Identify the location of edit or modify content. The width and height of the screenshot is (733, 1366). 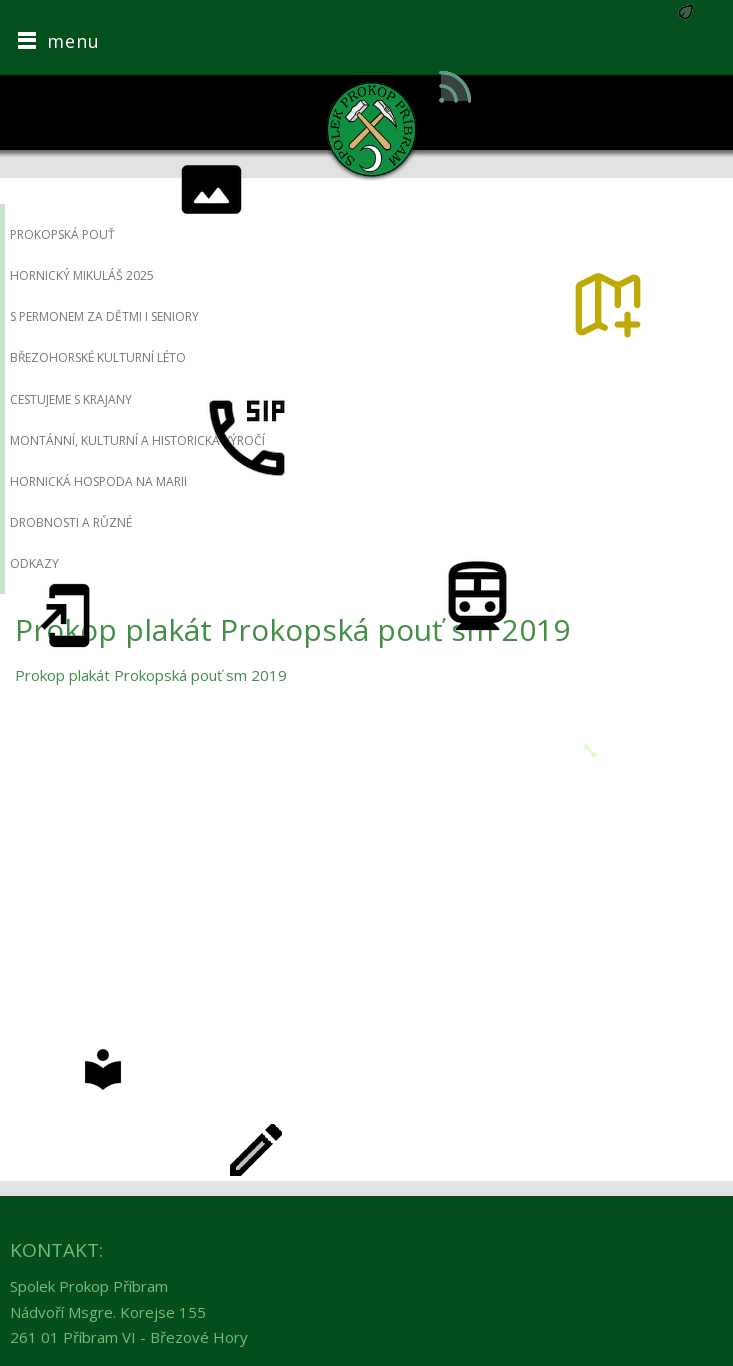
(256, 1150).